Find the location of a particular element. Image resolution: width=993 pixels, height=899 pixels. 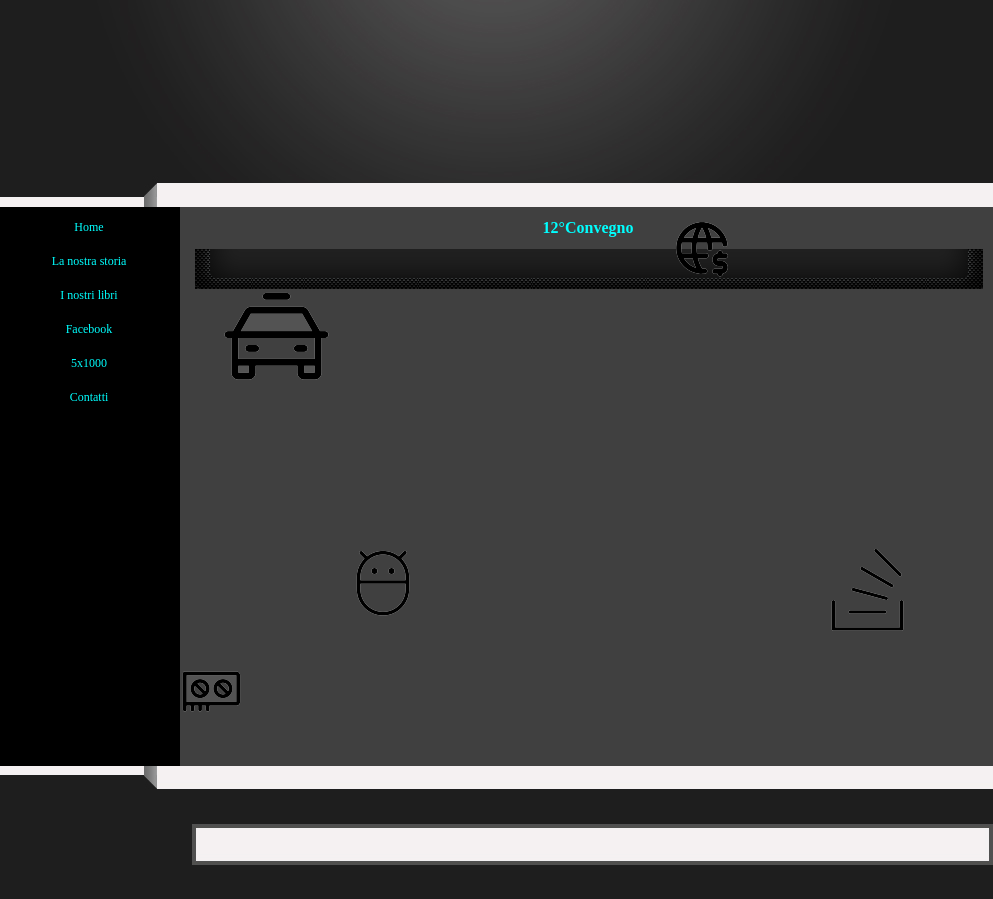

visit stack overflow for developer help is located at coordinates (867, 591).